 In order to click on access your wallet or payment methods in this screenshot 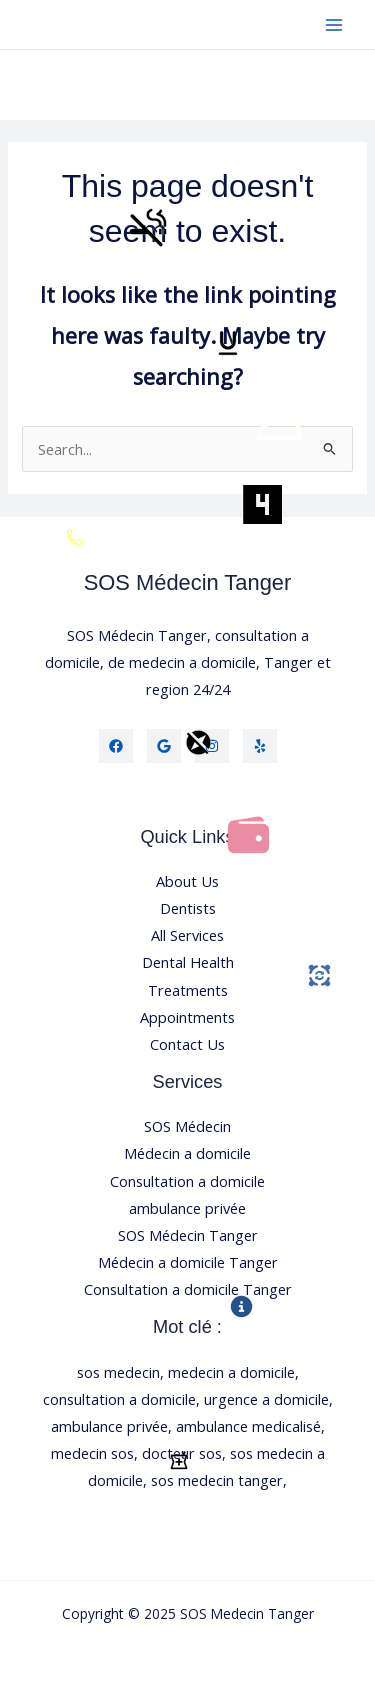, I will do `click(248, 835)`.